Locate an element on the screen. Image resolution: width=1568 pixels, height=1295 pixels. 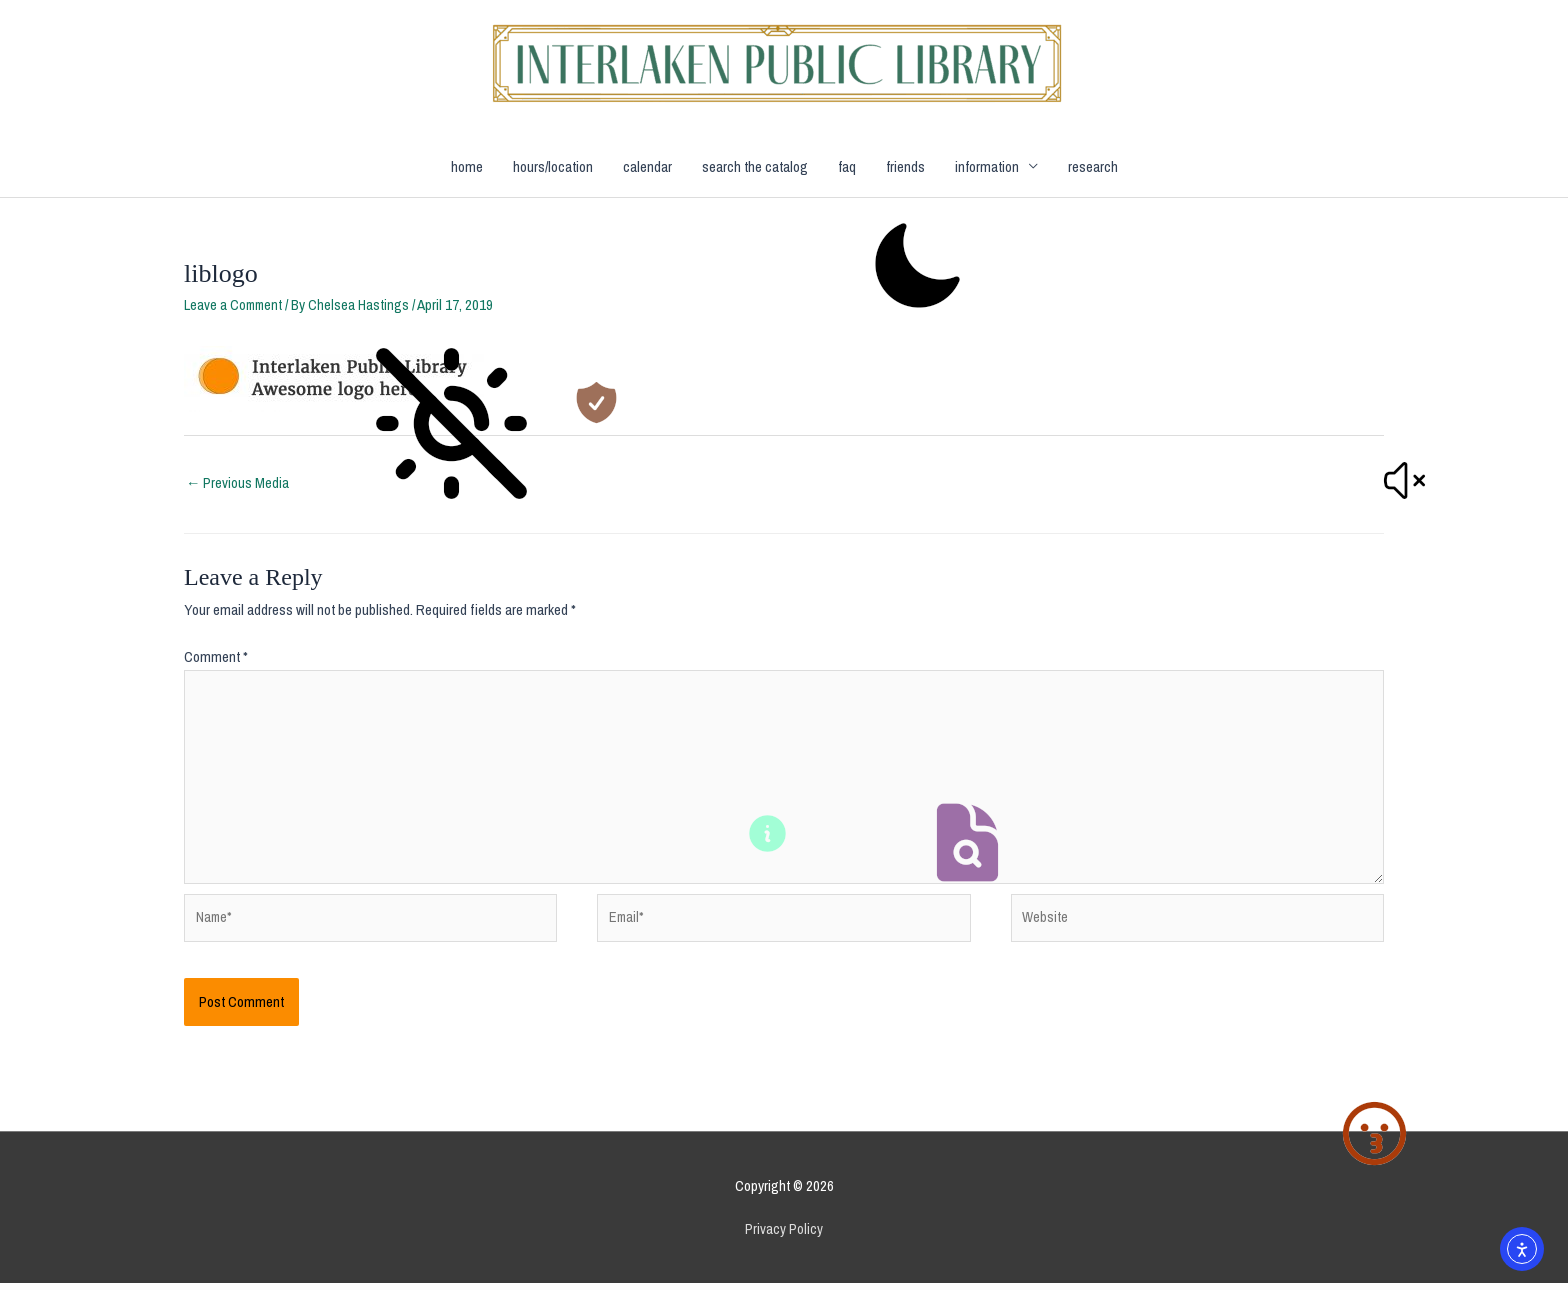
view more information or details is located at coordinates (767, 833).